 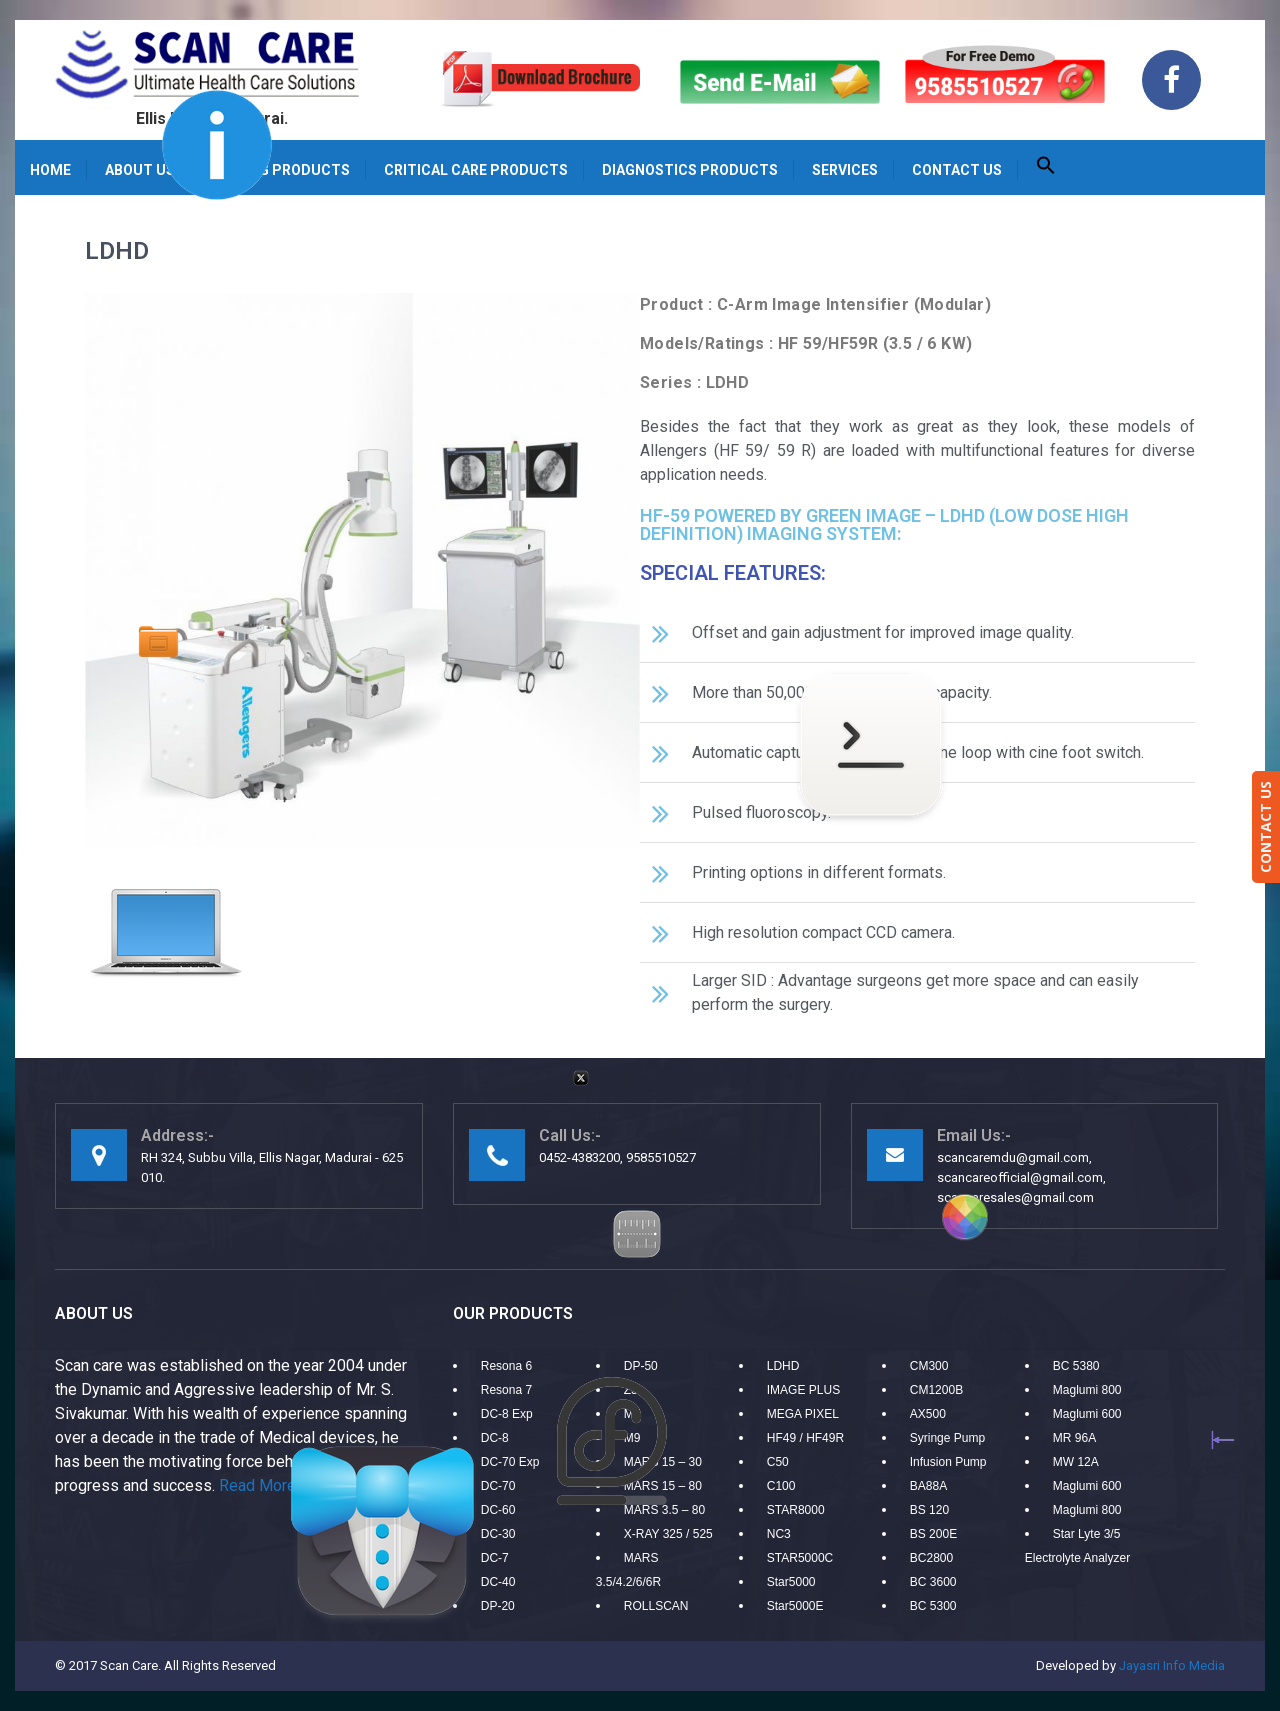 What do you see at coordinates (382, 1531) in the screenshot?
I see `open butler app` at bounding box center [382, 1531].